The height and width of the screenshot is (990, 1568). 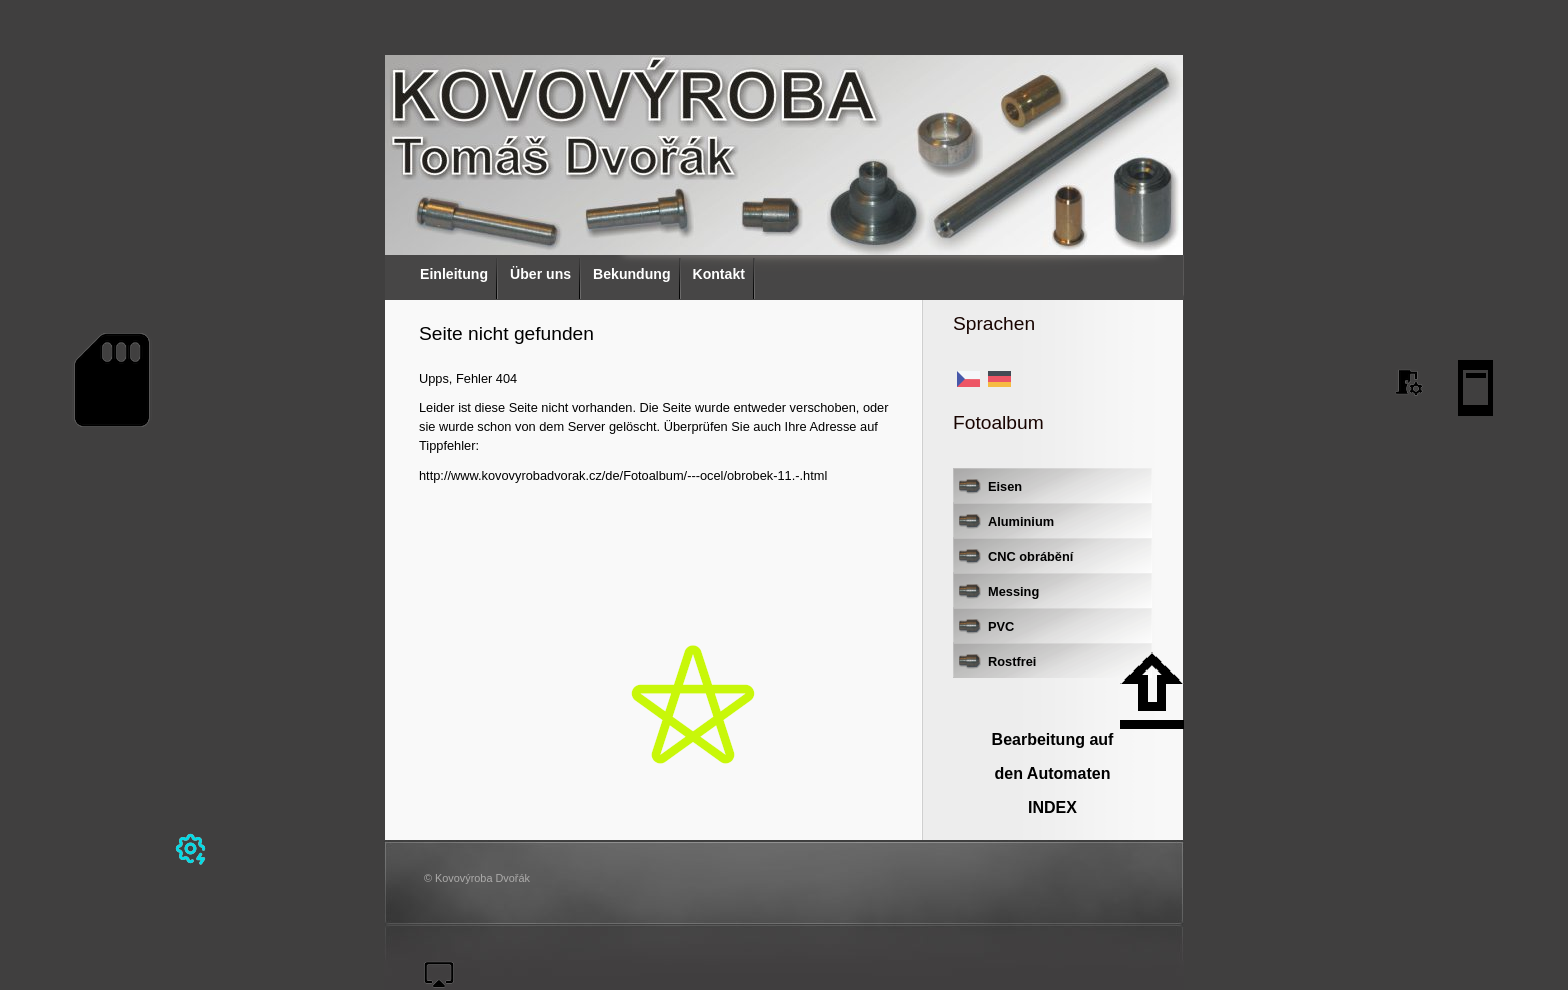 What do you see at coordinates (1476, 388) in the screenshot?
I see `manage mobile advertisement settings` at bounding box center [1476, 388].